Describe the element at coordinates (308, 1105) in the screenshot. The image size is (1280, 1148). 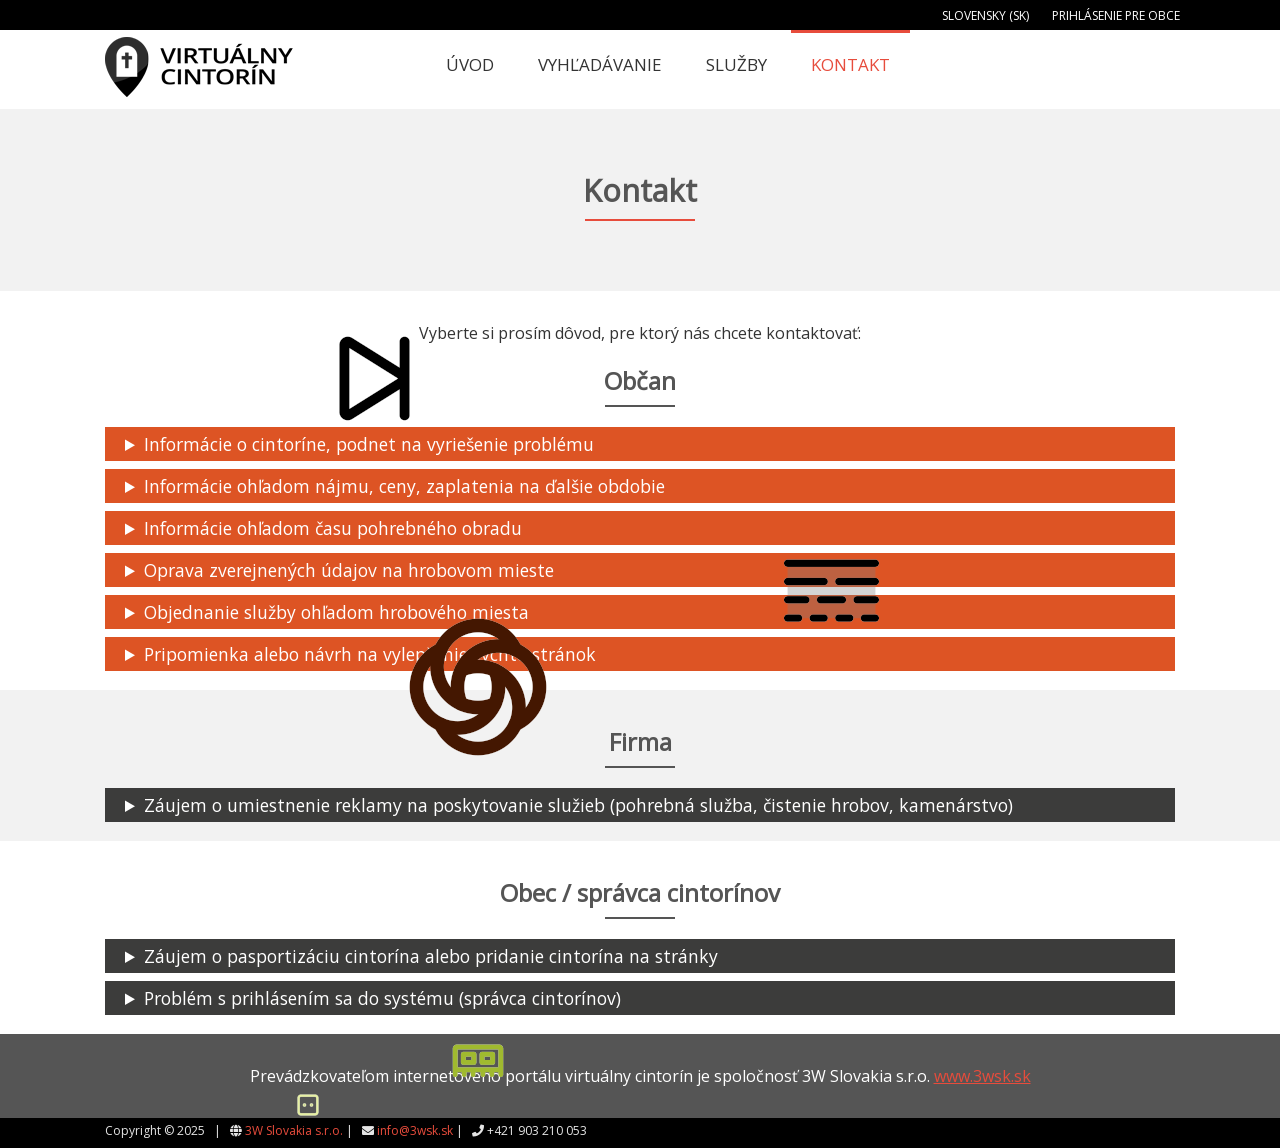
I see `electrical outlet or power source indicator` at that location.